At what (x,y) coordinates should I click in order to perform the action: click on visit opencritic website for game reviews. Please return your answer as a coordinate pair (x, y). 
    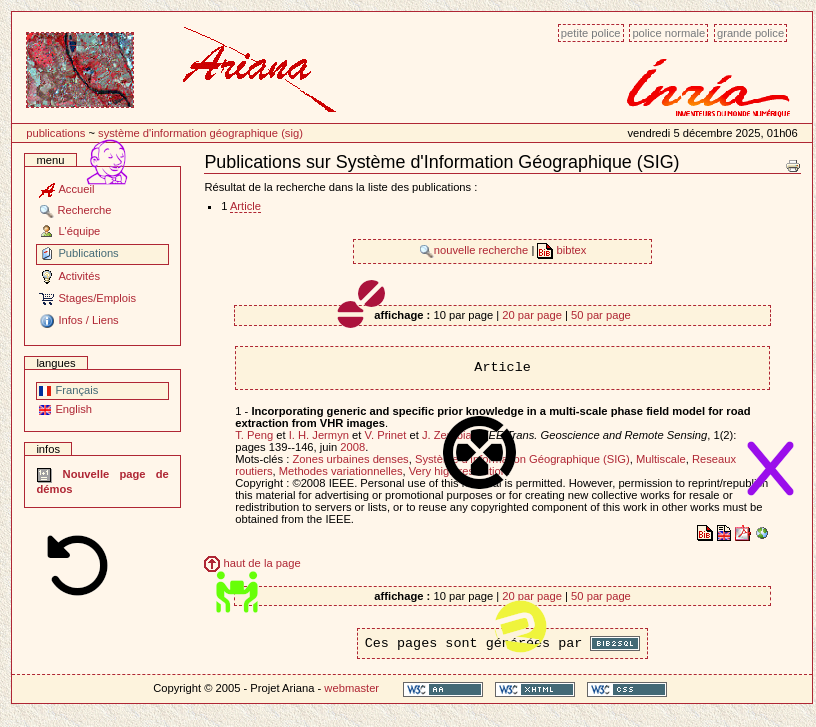
    Looking at the image, I should click on (479, 452).